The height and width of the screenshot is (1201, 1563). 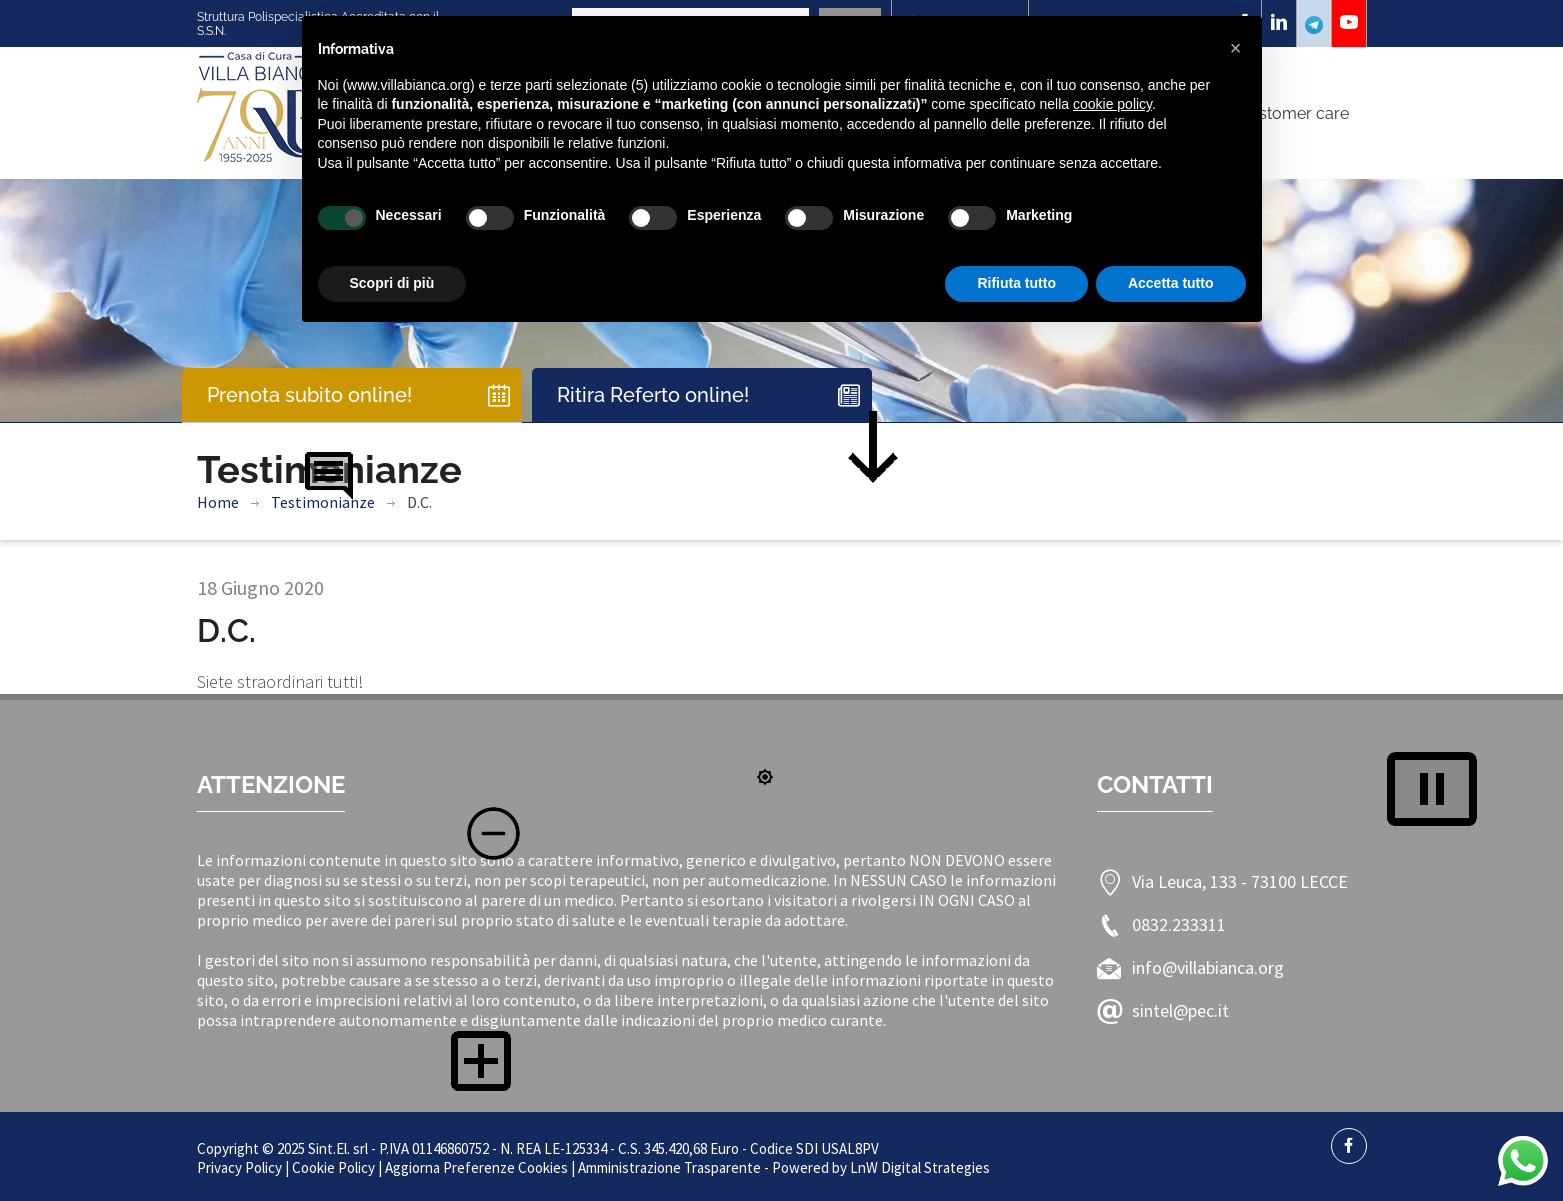 I want to click on pause an ongoing presentation, so click(x=1432, y=789).